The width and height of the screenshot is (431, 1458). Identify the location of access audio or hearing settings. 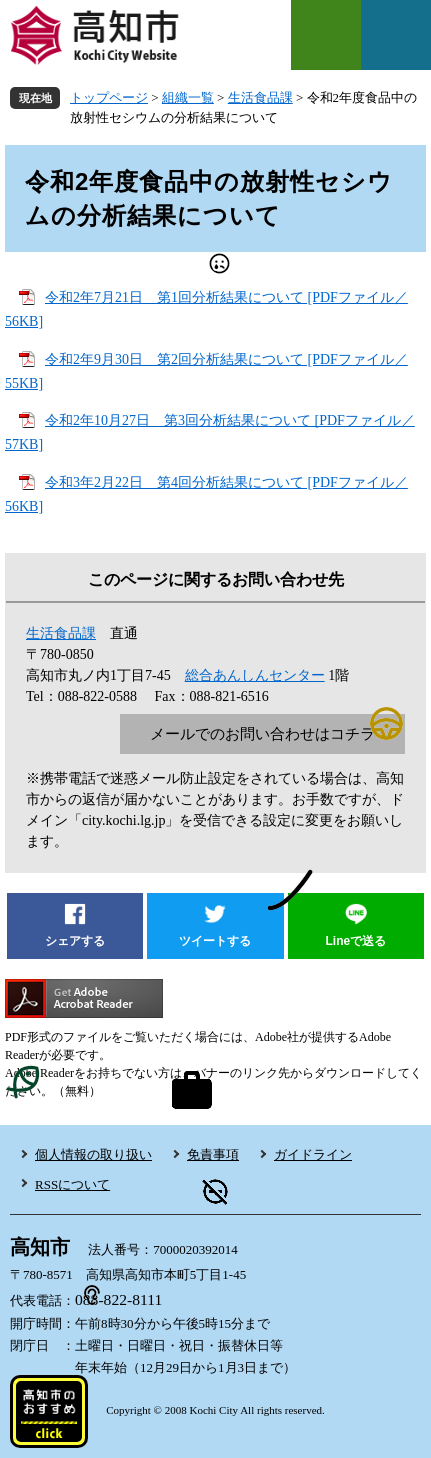
(92, 1295).